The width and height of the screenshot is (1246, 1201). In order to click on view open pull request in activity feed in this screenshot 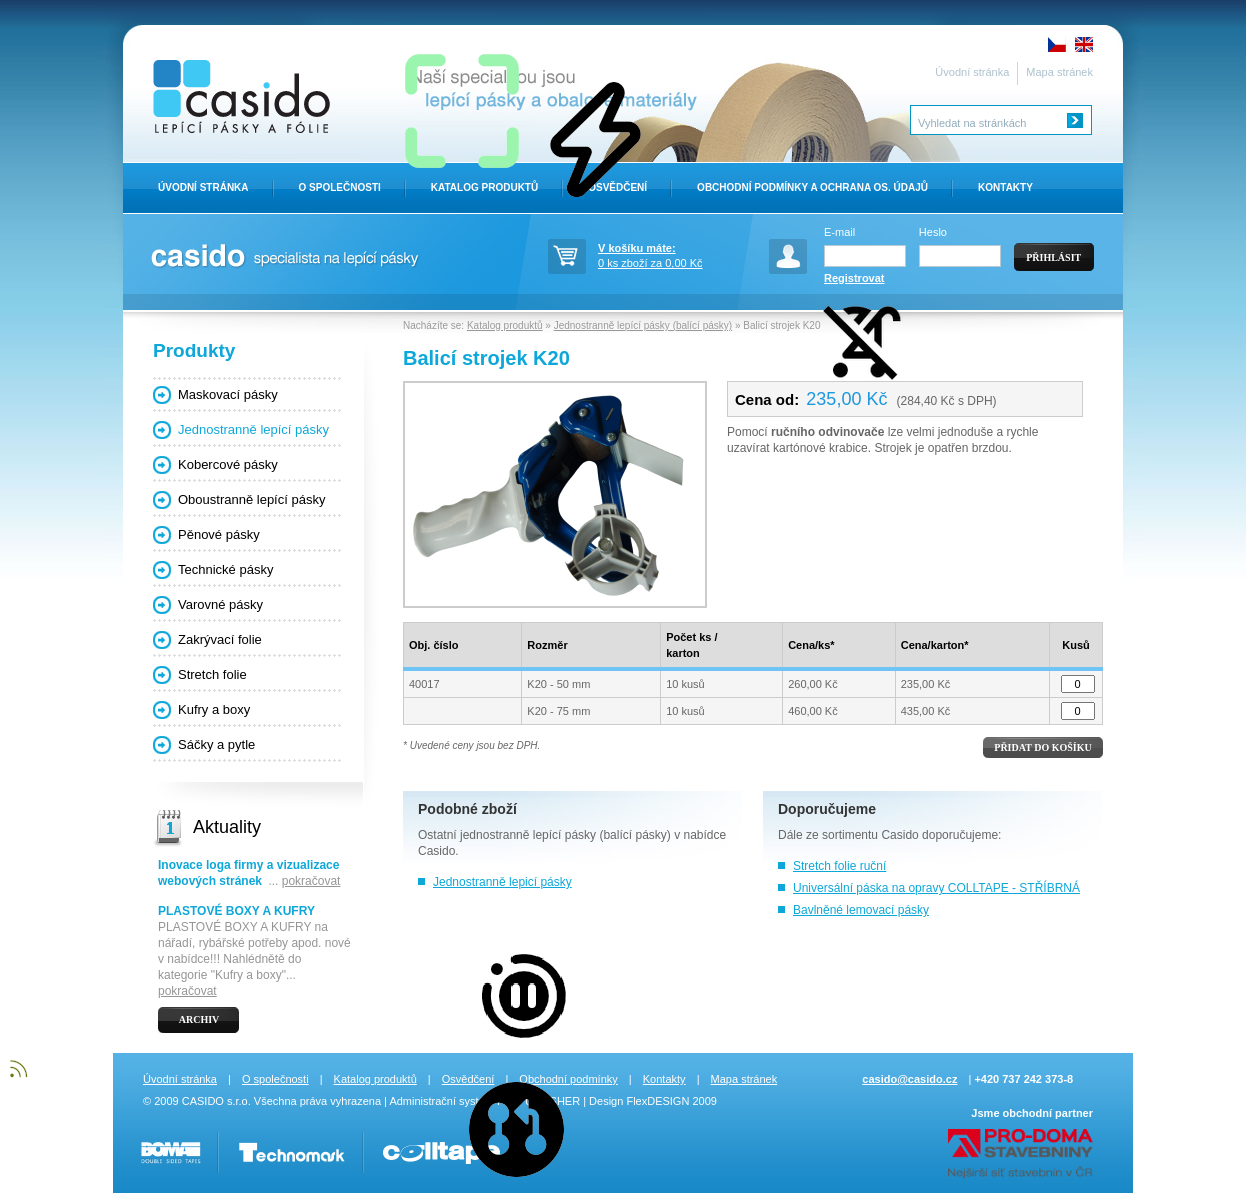, I will do `click(516, 1129)`.